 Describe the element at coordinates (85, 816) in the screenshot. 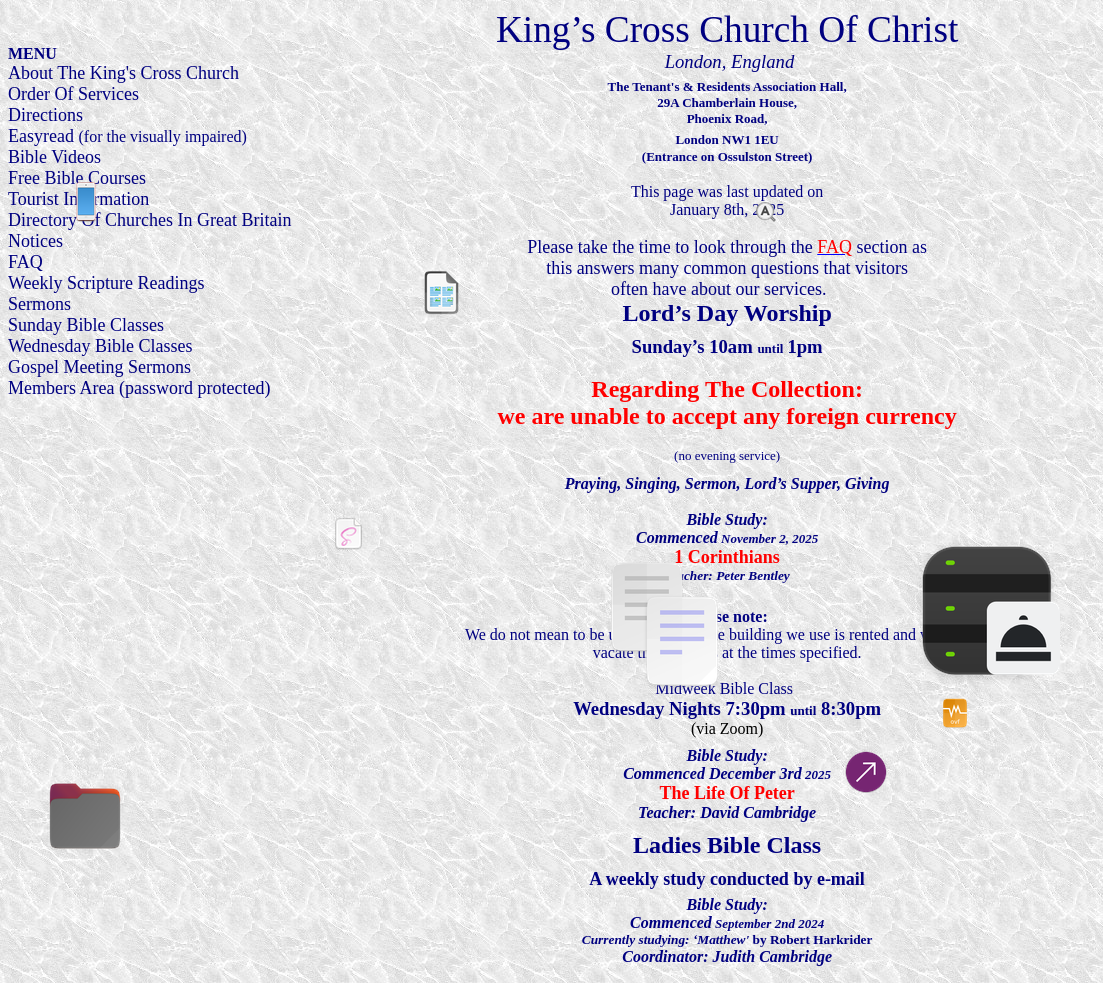

I see `open file folder` at that location.